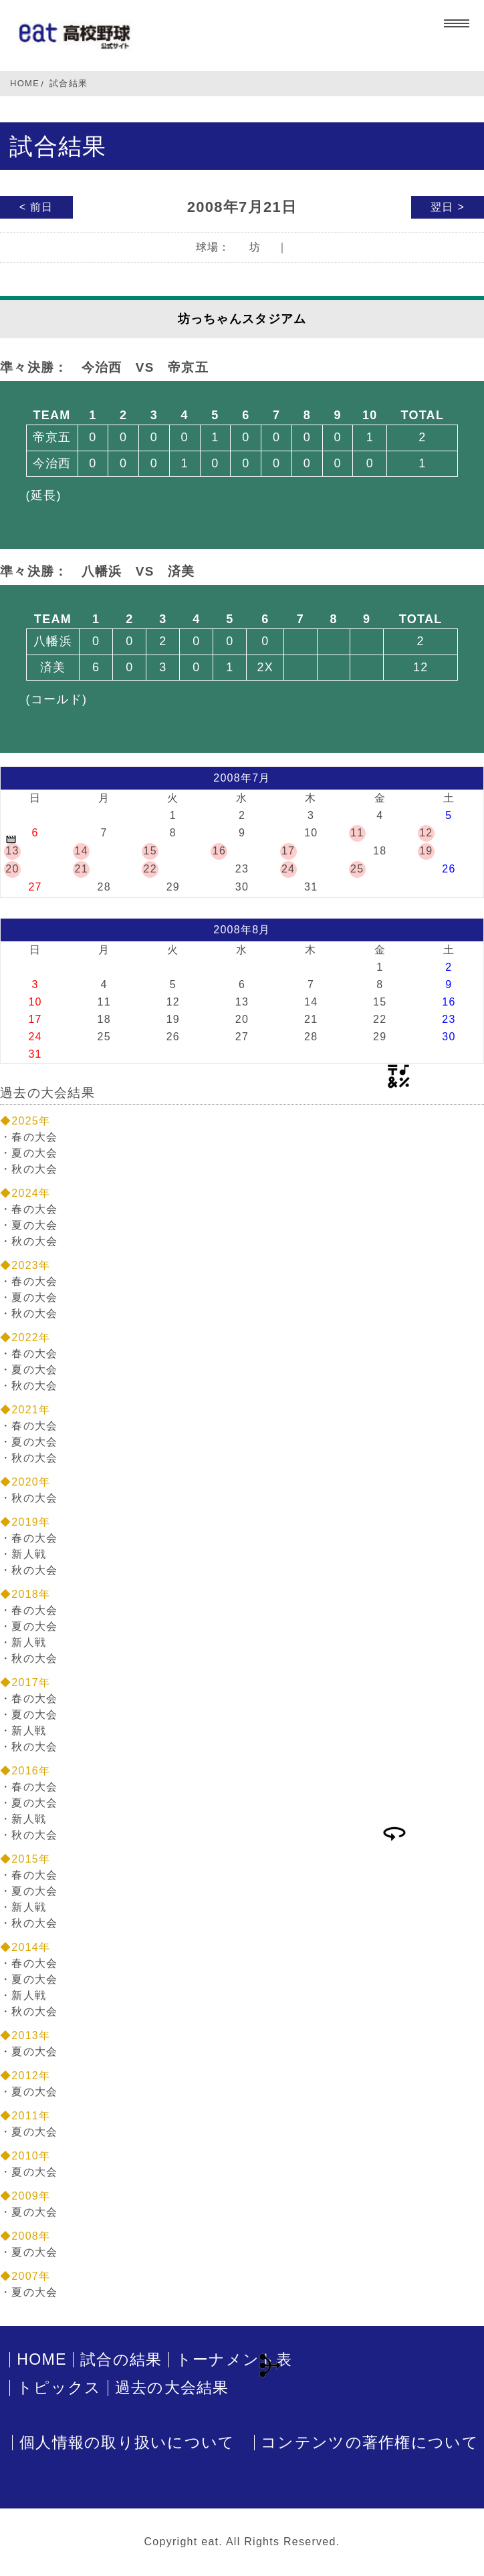  Describe the element at coordinates (394, 1833) in the screenshot. I see `view 360-degree panorama or image` at that location.